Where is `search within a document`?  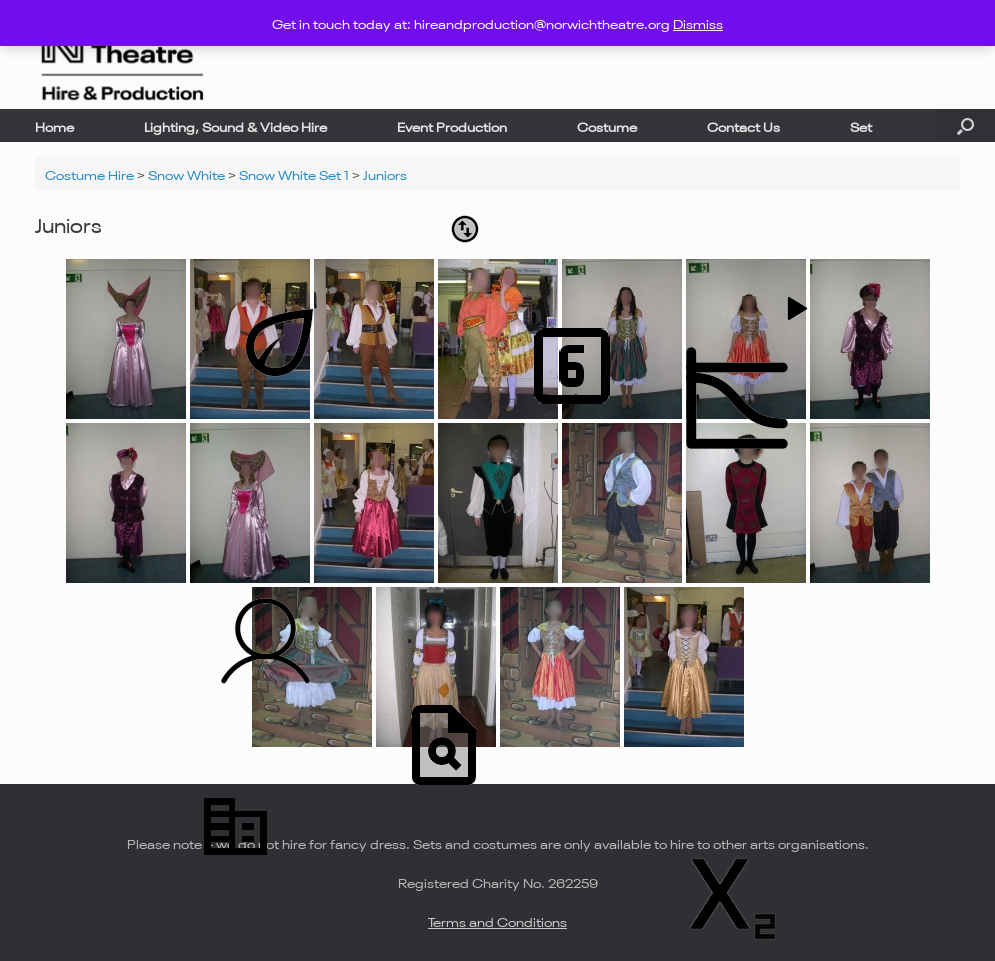
search within a document is located at coordinates (444, 745).